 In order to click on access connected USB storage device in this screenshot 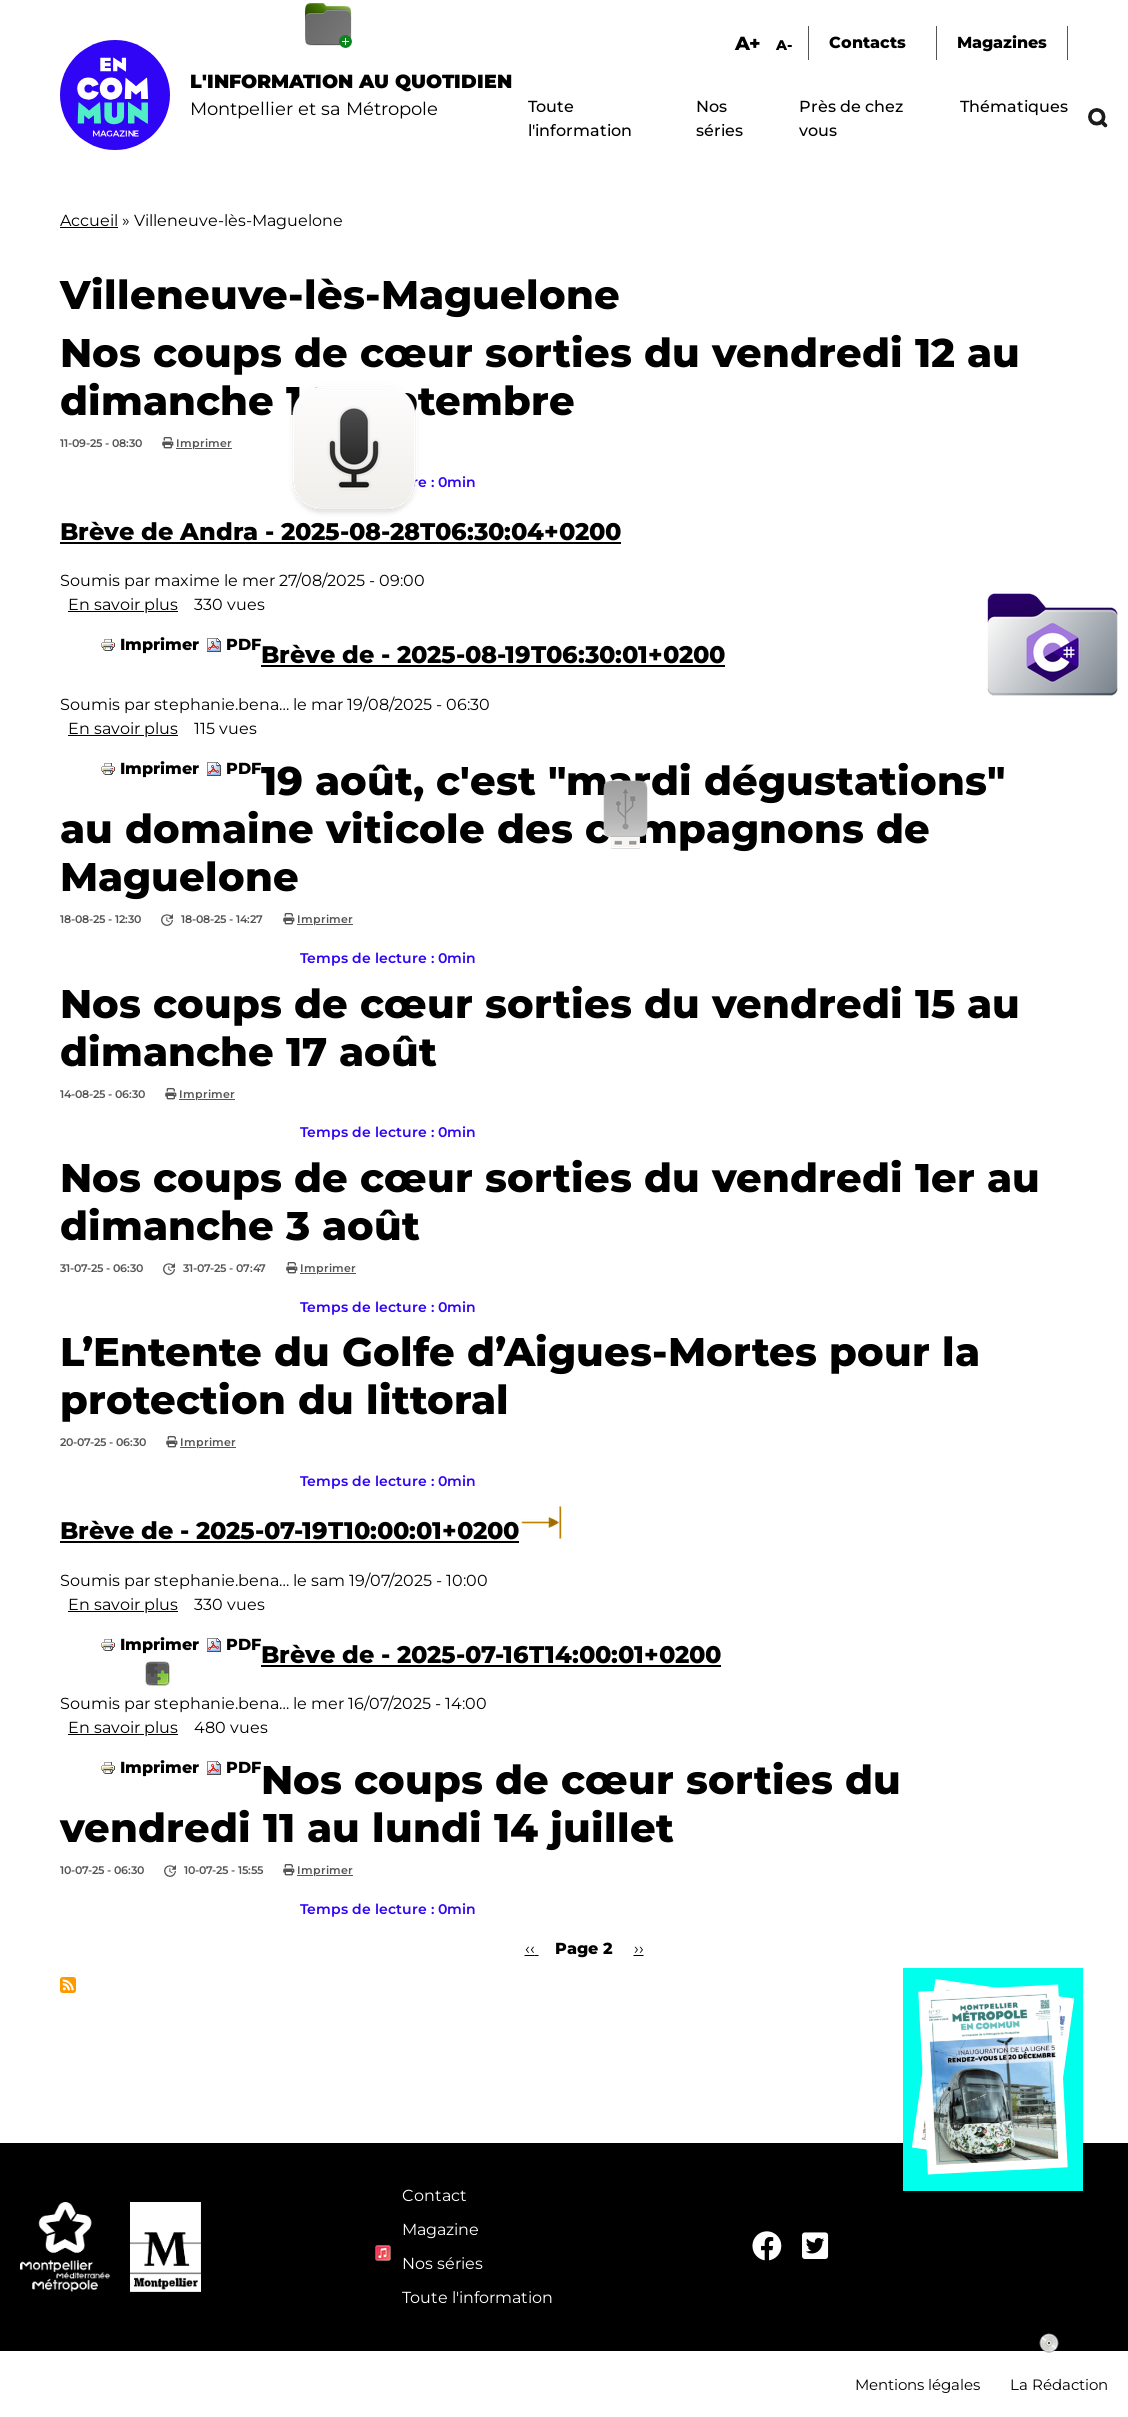, I will do `click(625, 814)`.